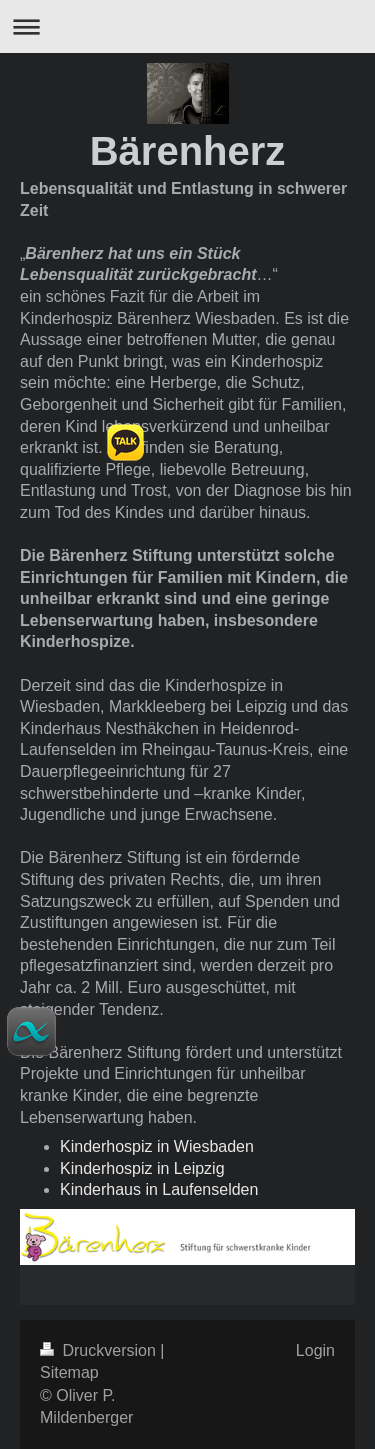  I want to click on open KakaoTalk messaging app, so click(125, 442).